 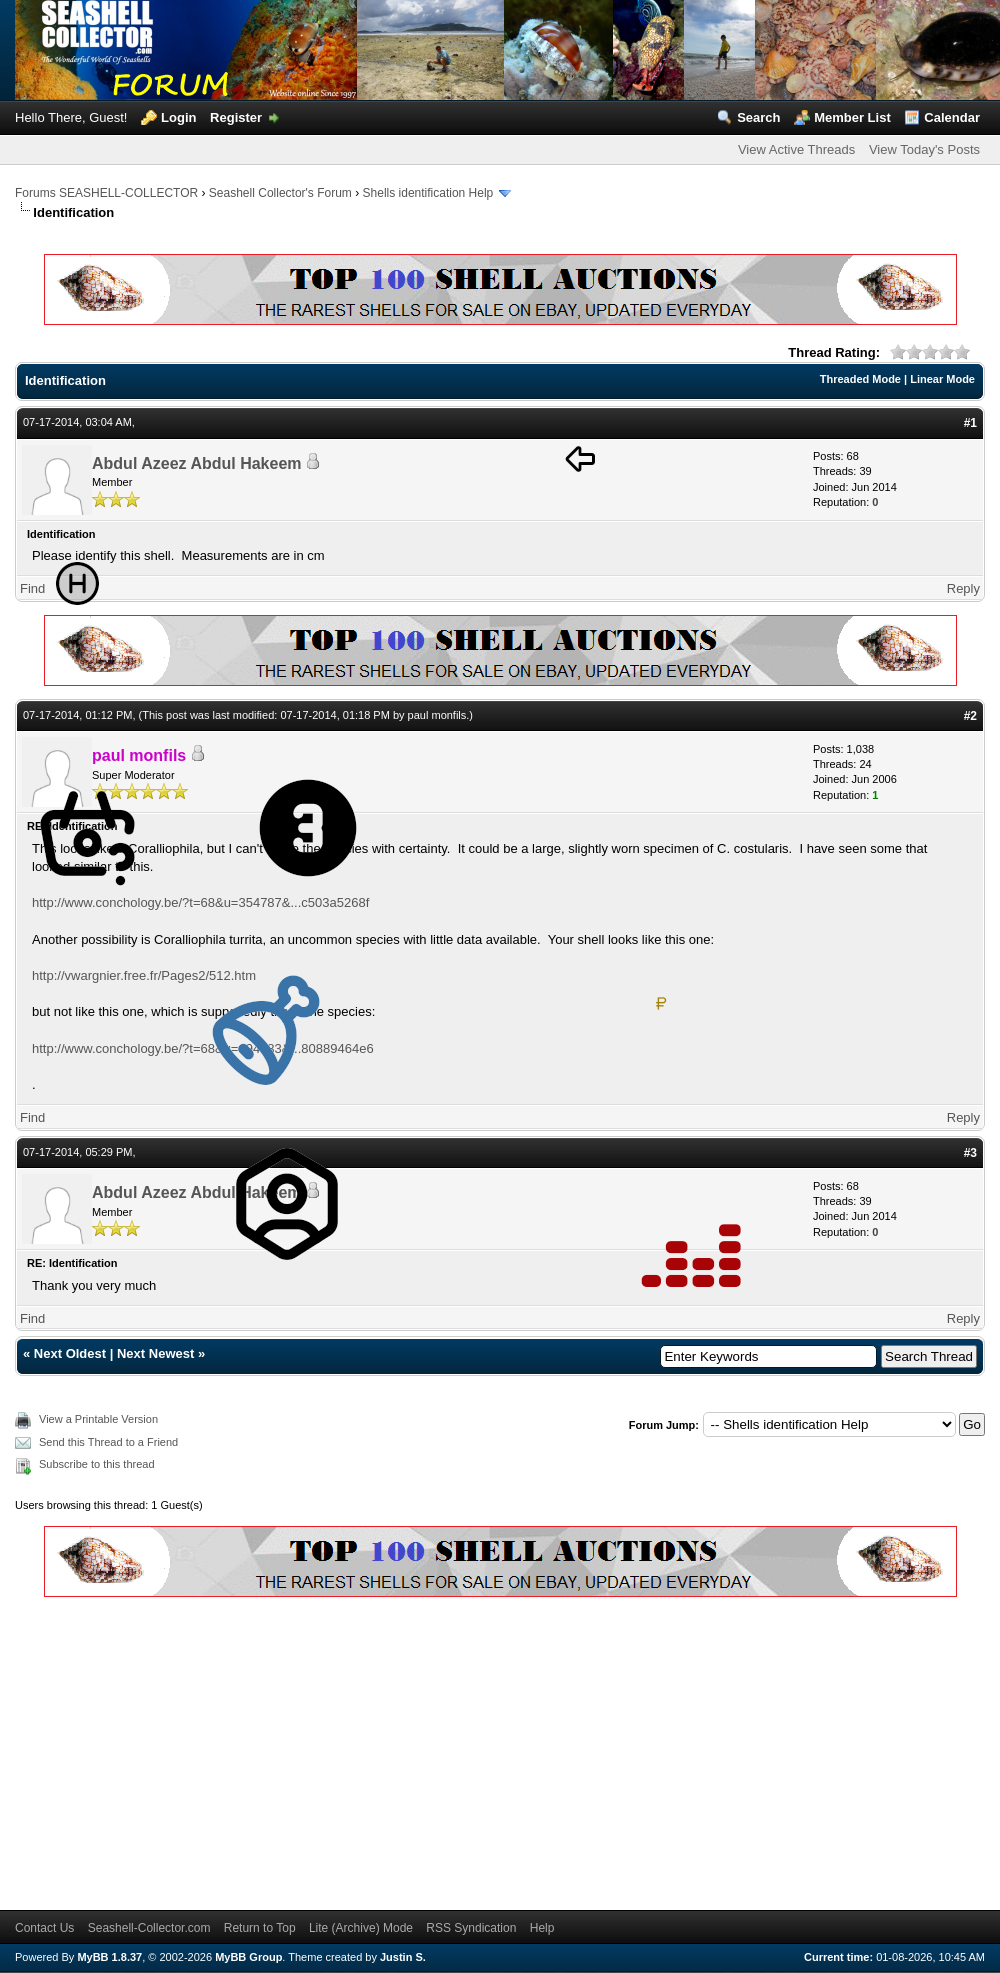 What do you see at coordinates (77, 583) in the screenshot?
I see `hospital or medical facility indicator` at bounding box center [77, 583].